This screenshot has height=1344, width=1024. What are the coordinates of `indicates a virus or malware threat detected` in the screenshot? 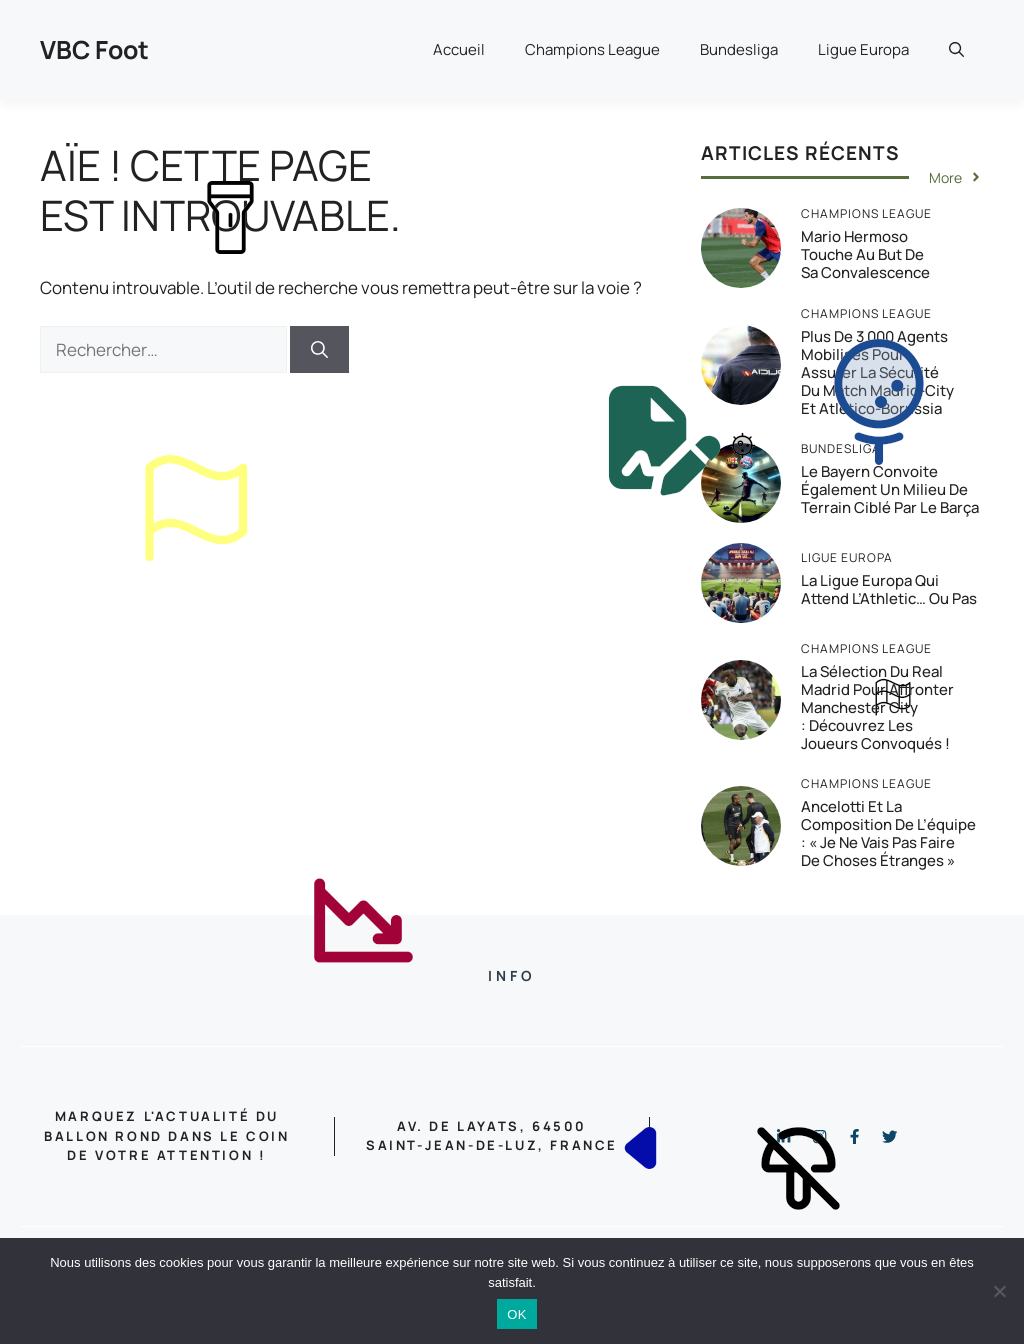 It's located at (742, 445).